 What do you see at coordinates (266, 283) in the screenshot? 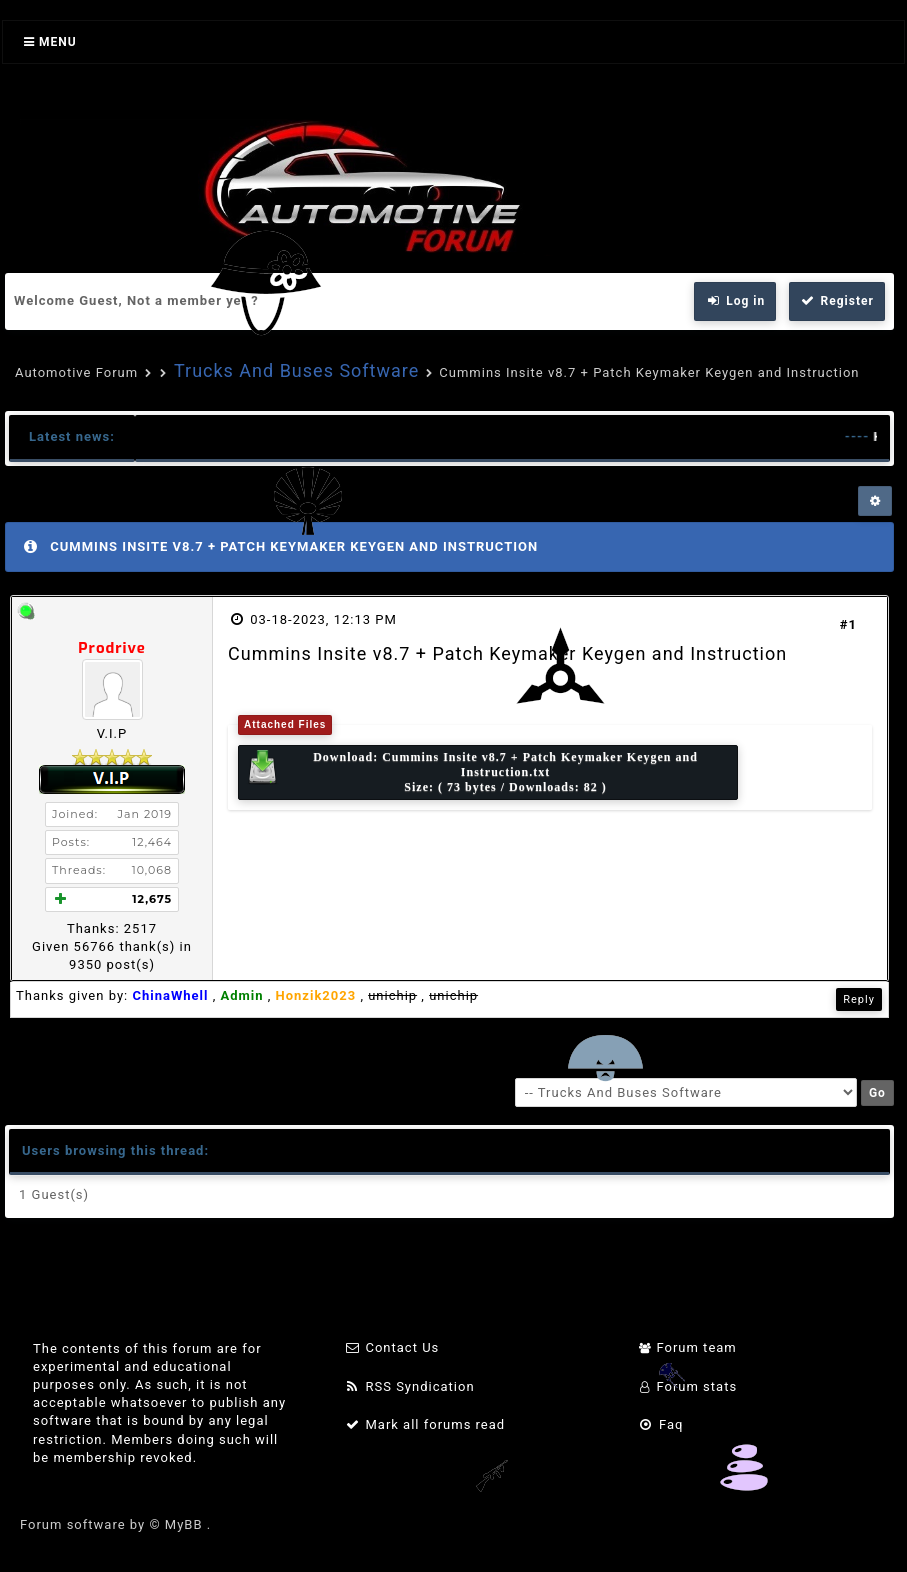
I see `select a flower hat accessory for your character` at bounding box center [266, 283].